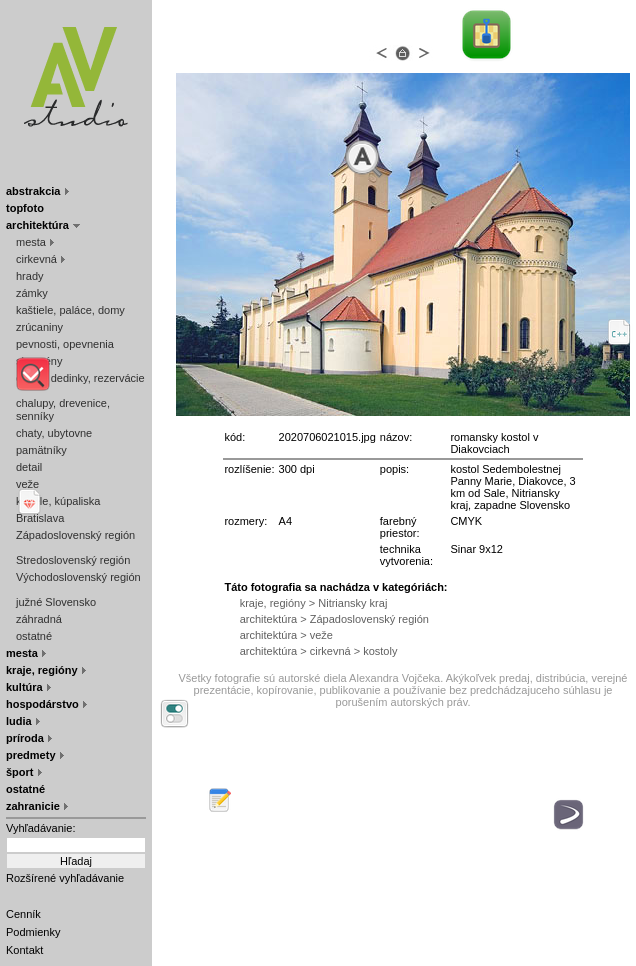  What do you see at coordinates (29, 501) in the screenshot?
I see `a ruby programming language source file` at bounding box center [29, 501].